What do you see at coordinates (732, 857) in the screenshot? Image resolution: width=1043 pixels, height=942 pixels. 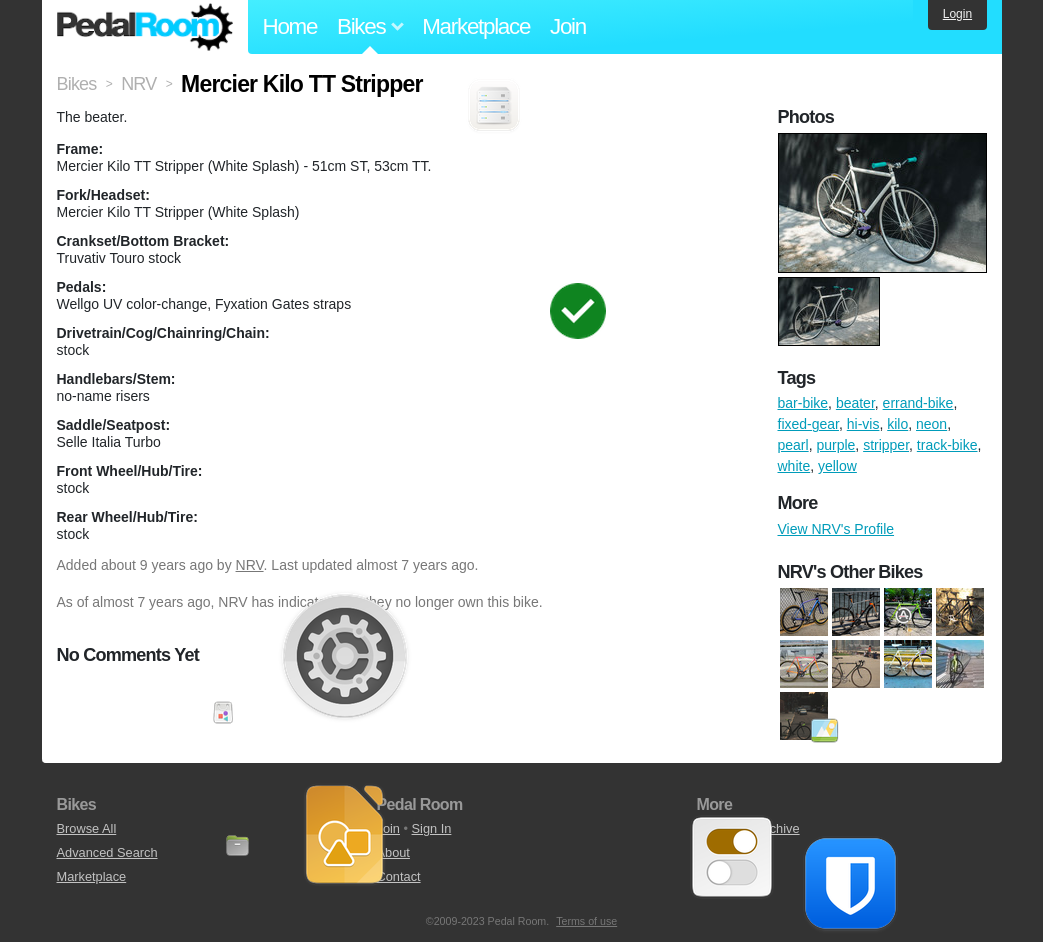 I see `open gnome tweaks application` at bounding box center [732, 857].